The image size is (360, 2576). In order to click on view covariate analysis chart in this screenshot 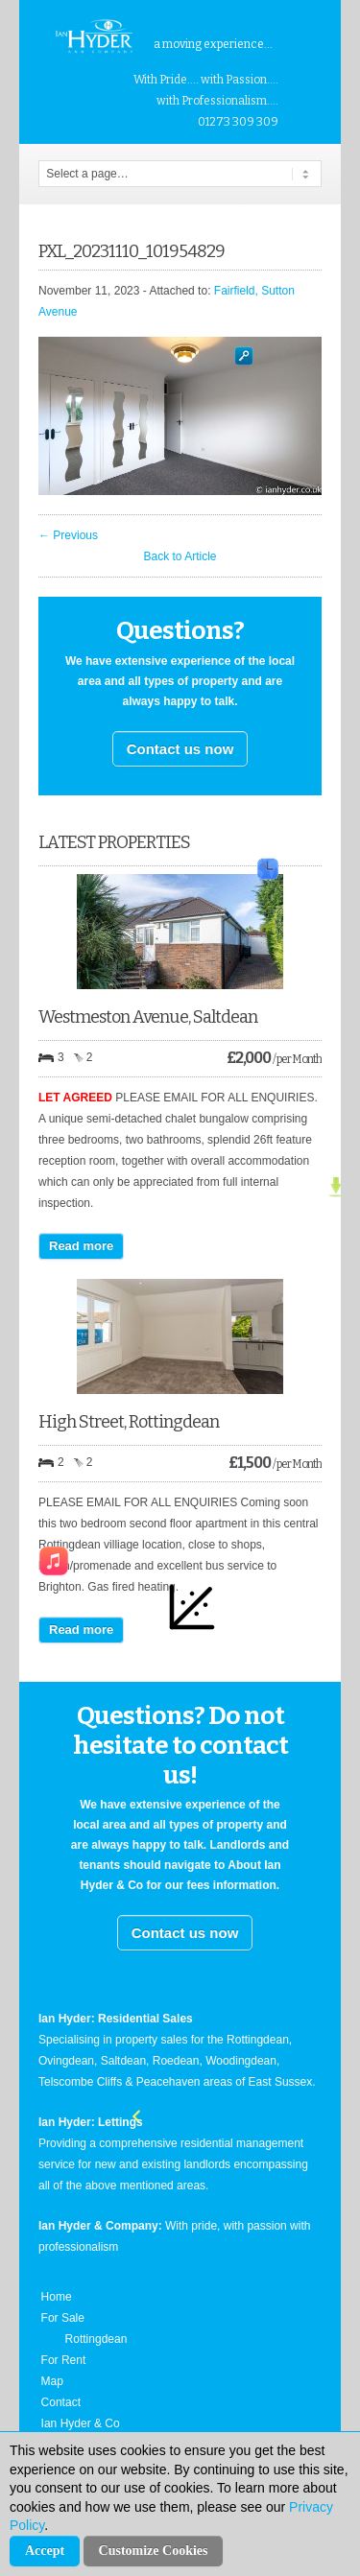, I will do `click(192, 1607)`.